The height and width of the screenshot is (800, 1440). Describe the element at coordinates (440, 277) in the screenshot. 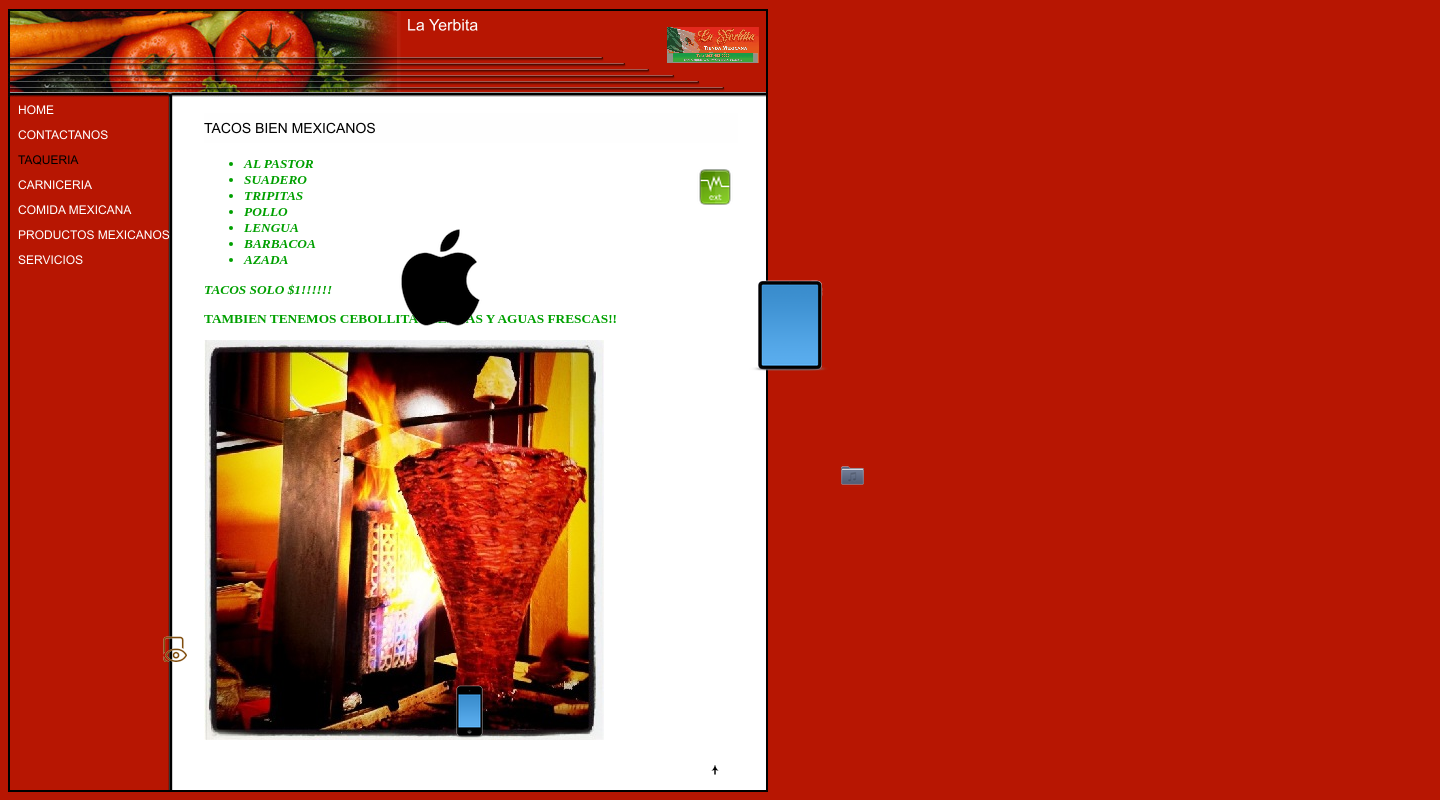

I see `apple internal system component` at that location.